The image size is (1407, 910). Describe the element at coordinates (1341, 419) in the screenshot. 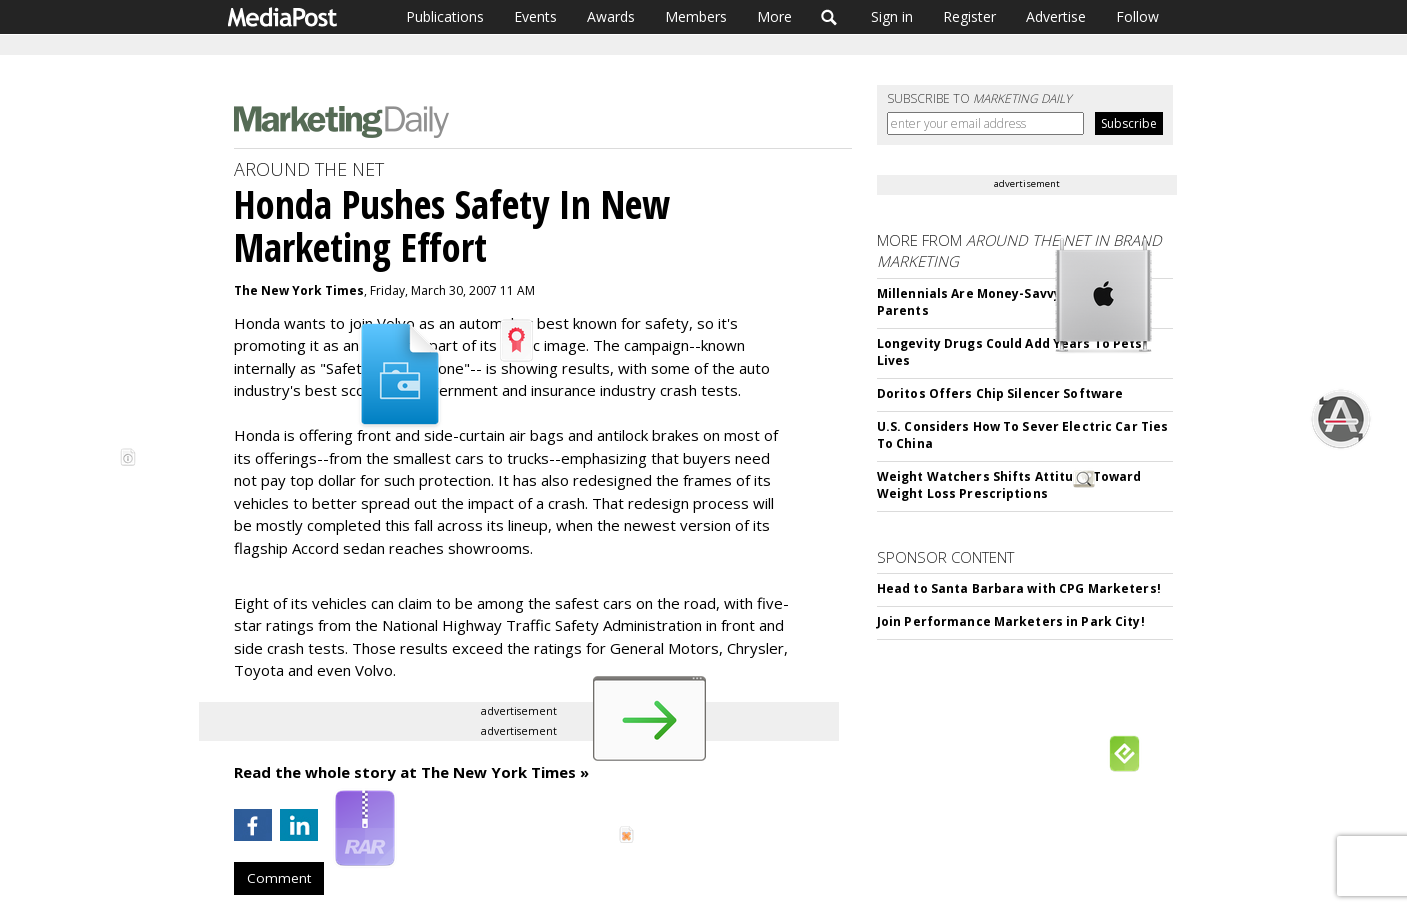

I see `open the software update manager` at that location.